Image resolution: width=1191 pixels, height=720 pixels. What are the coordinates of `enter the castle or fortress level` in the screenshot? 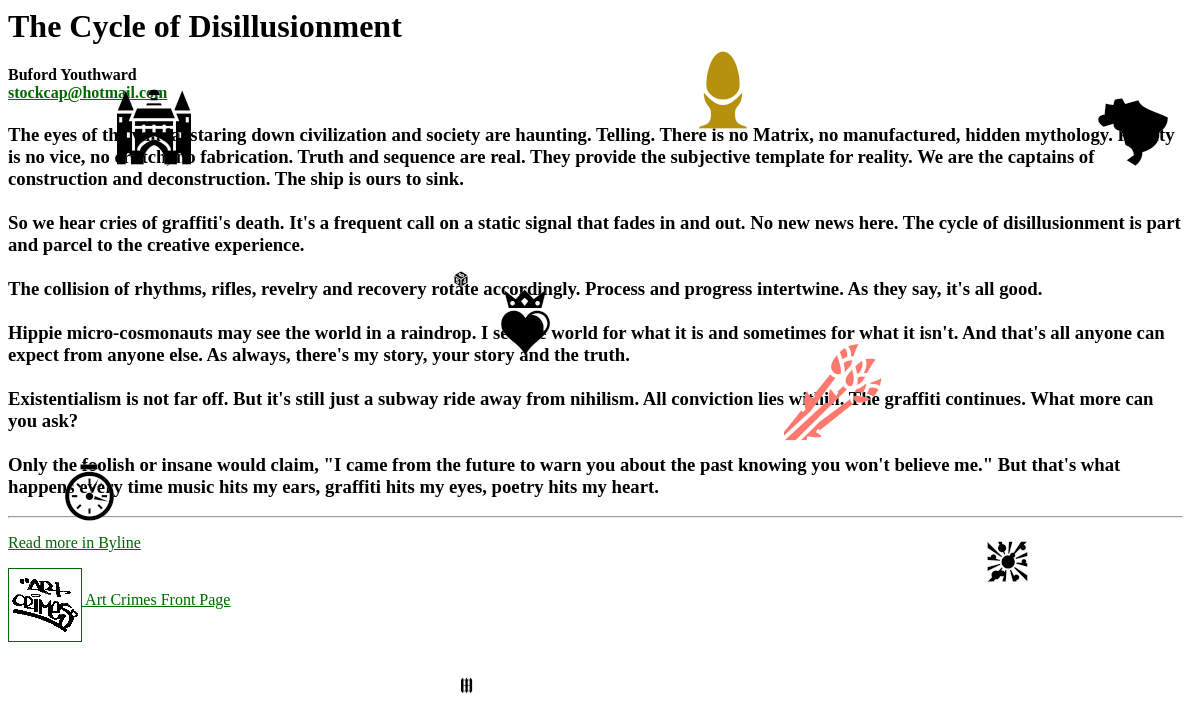 It's located at (154, 127).